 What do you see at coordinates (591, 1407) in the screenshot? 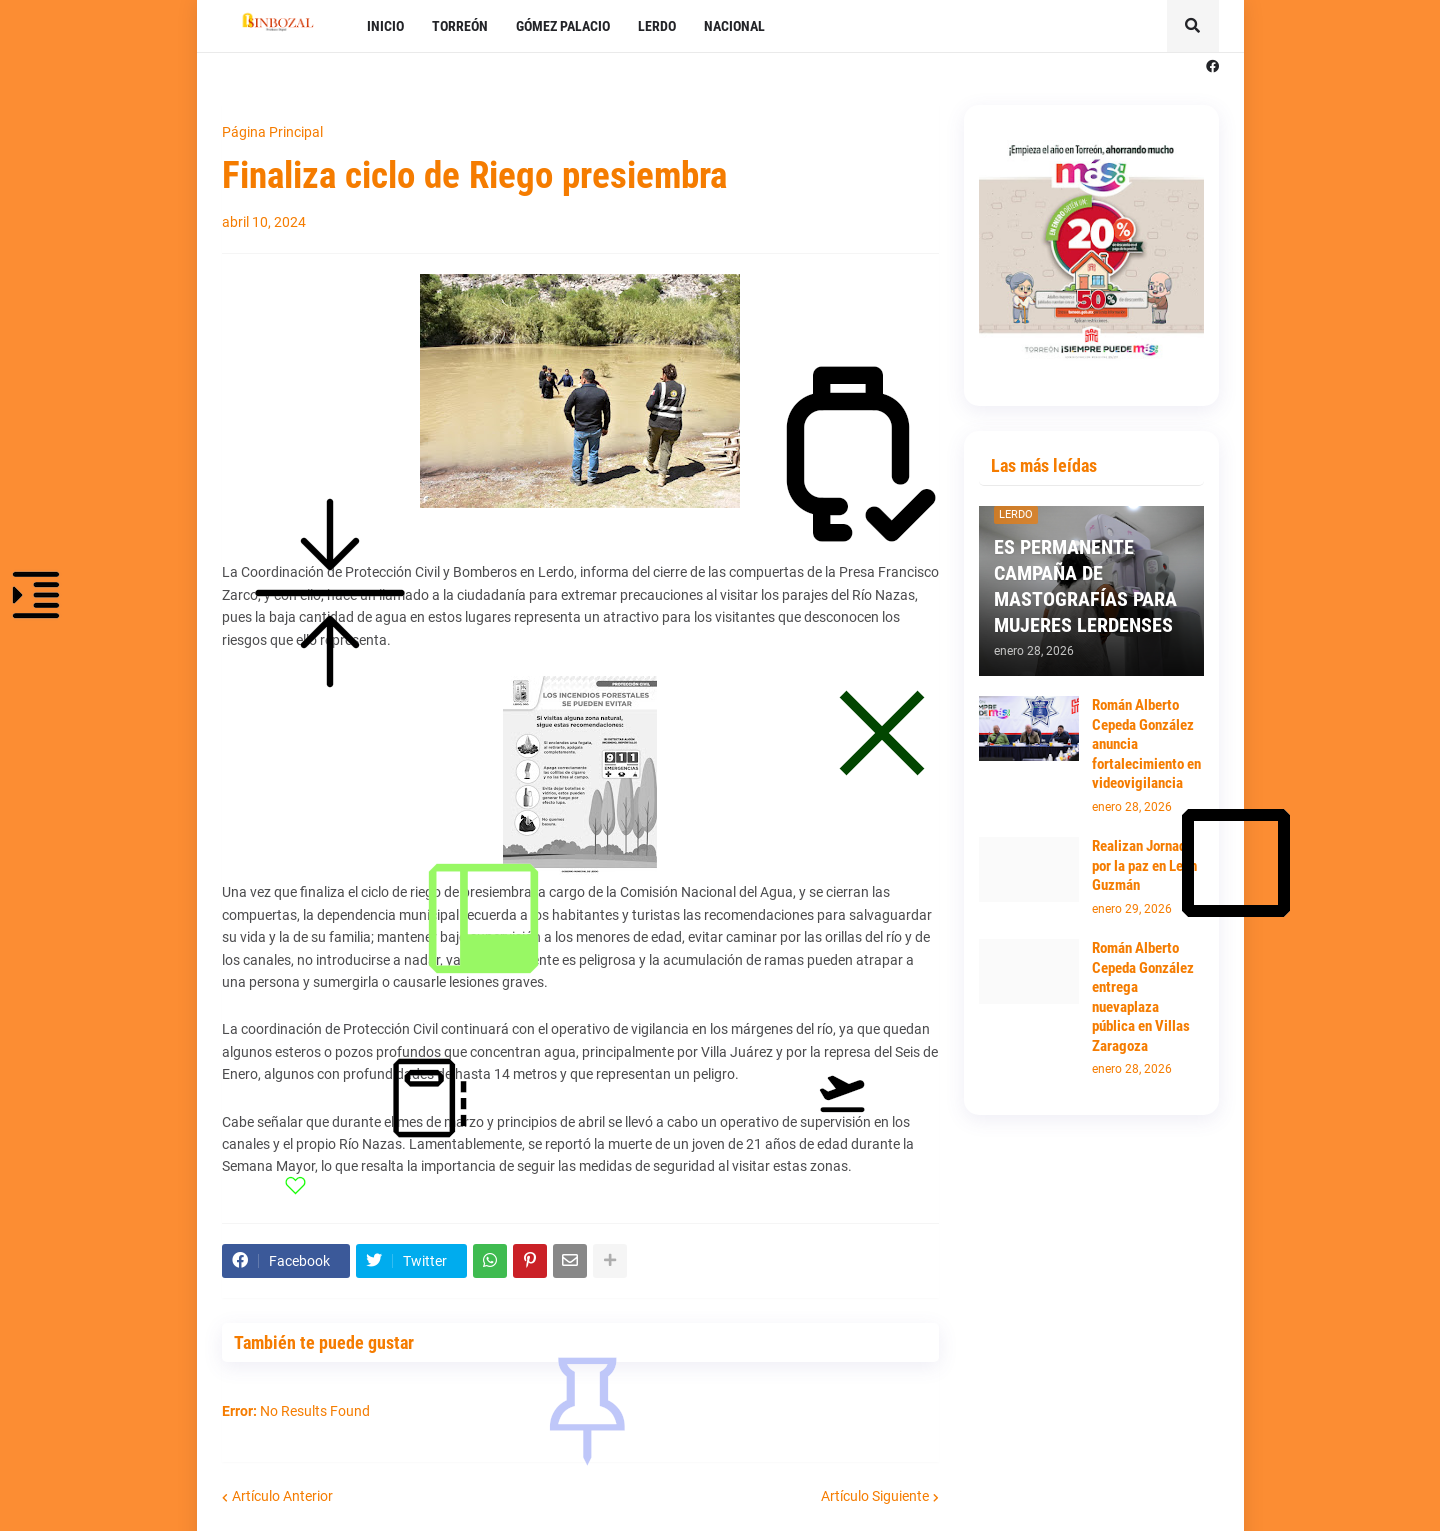
I see `pin item to keep it visible` at bounding box center [591, 1407].